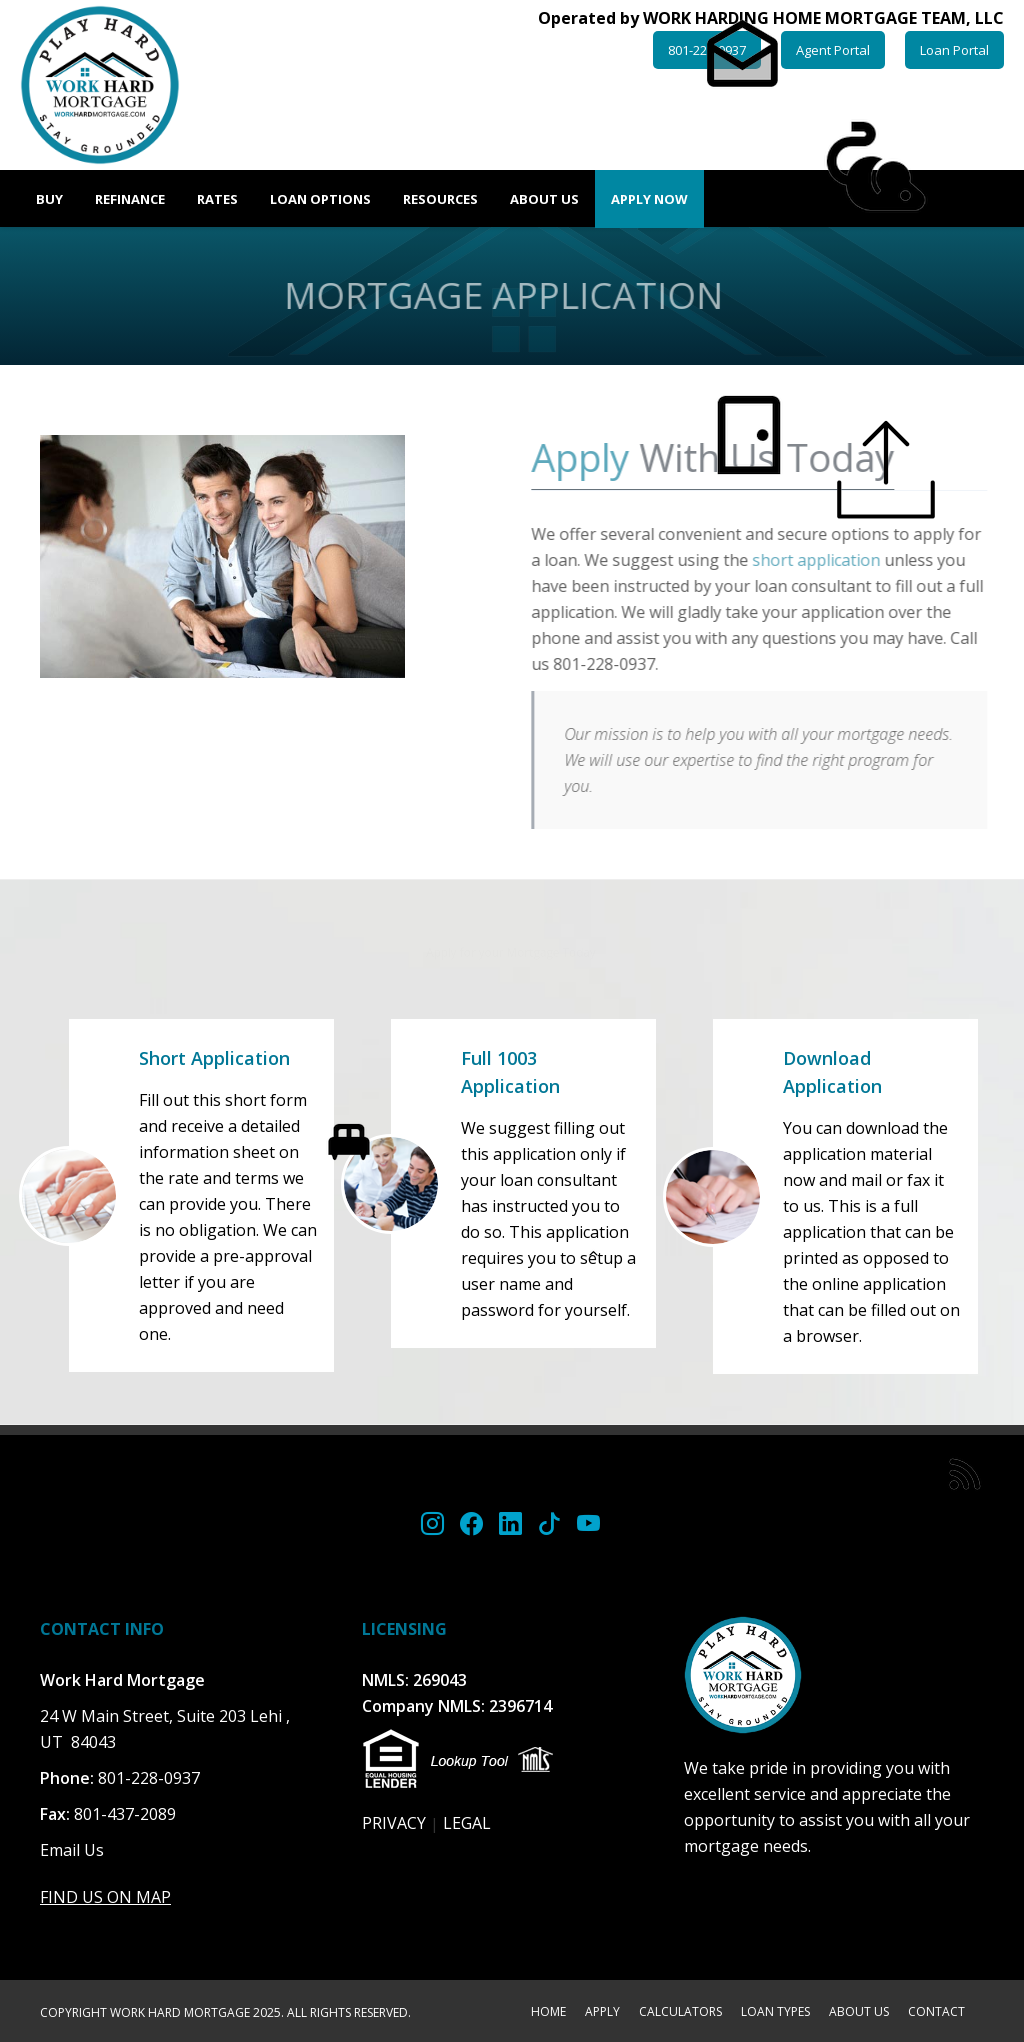  What do you see at coordinates (886, 474) in the screenshot?
I see `upload a file or document` at bounding box center [886, 474].